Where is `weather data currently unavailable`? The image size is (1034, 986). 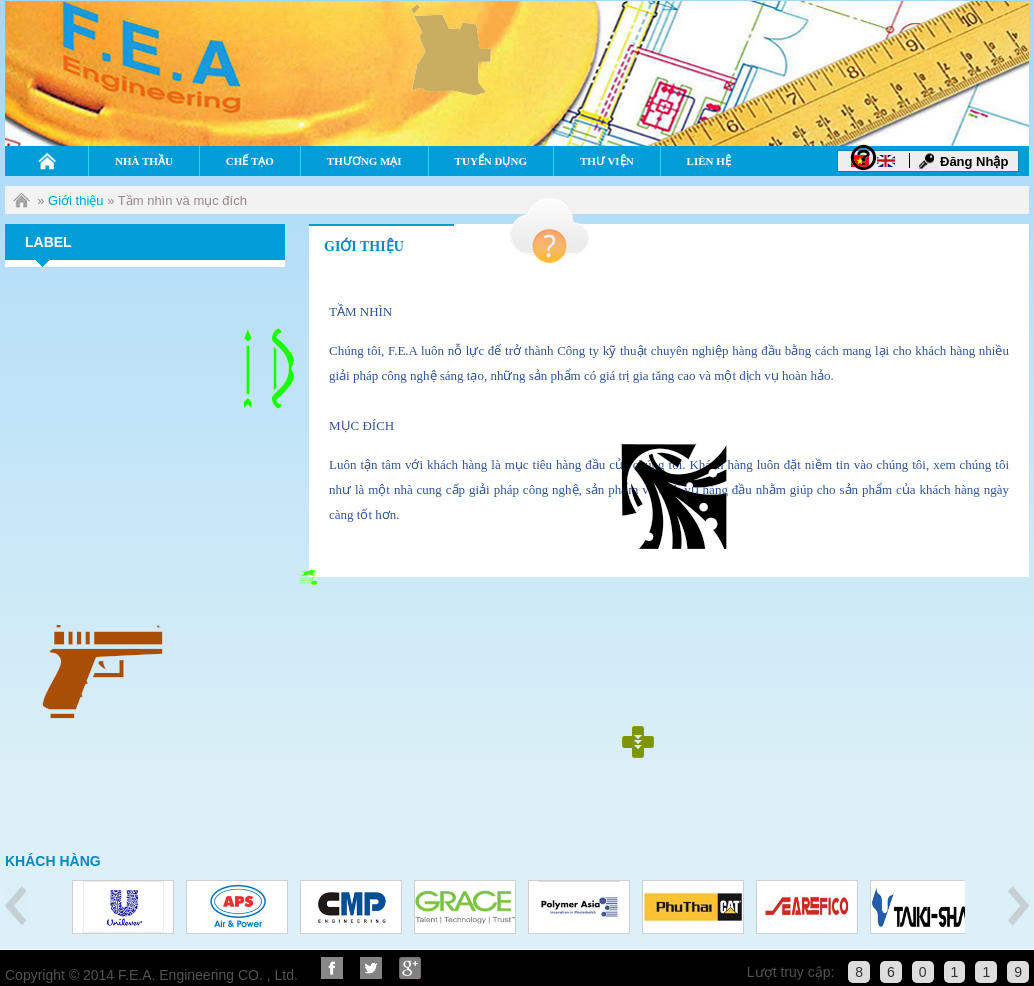
weather data currently unavailable is located at coordinates (549, 230).